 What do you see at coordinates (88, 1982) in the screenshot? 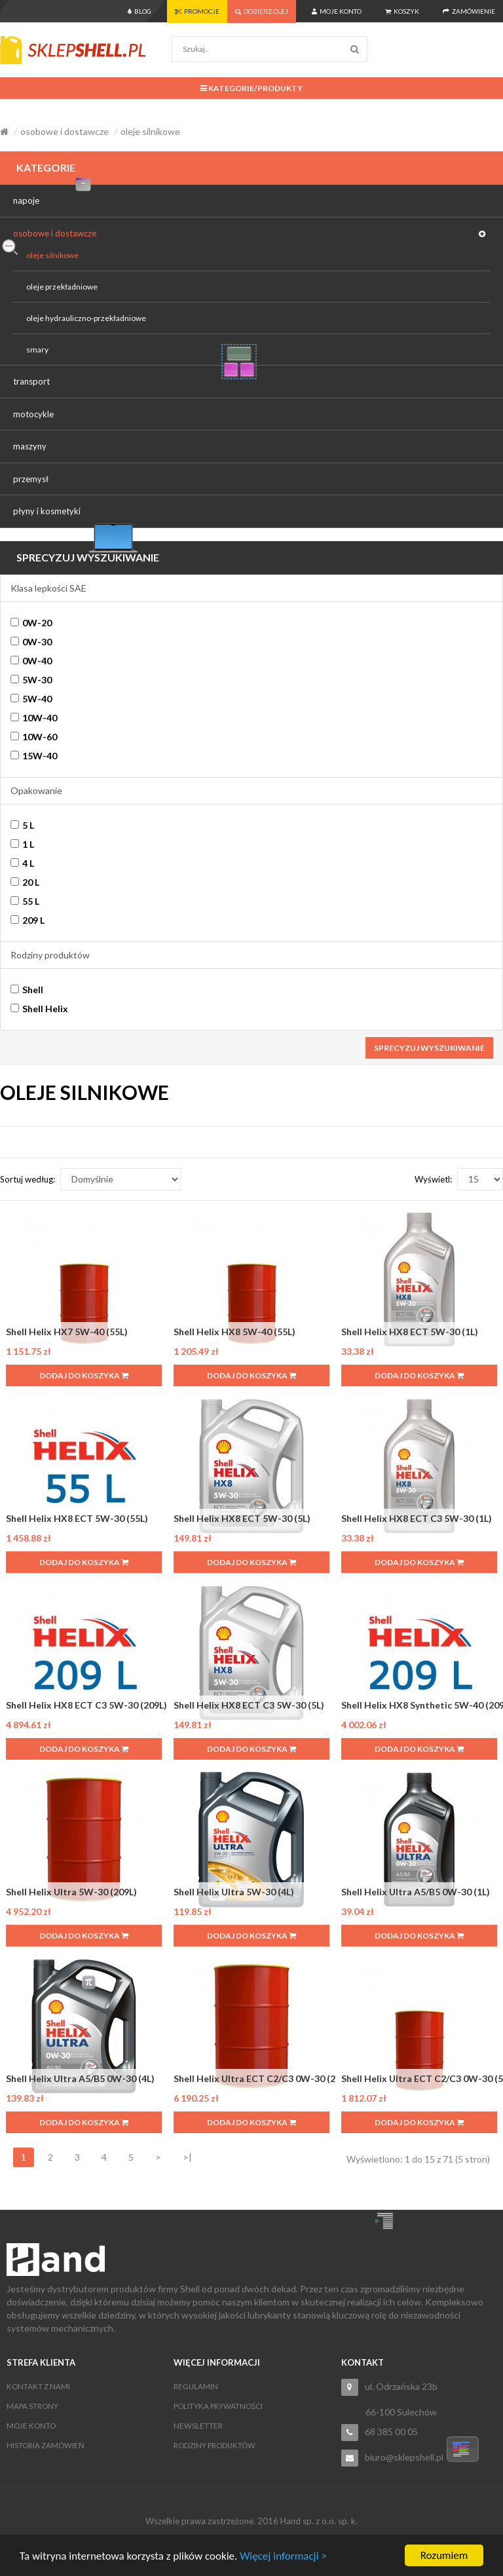
I see `open mathematics or calculator application` at bounding box center [88, 1982].